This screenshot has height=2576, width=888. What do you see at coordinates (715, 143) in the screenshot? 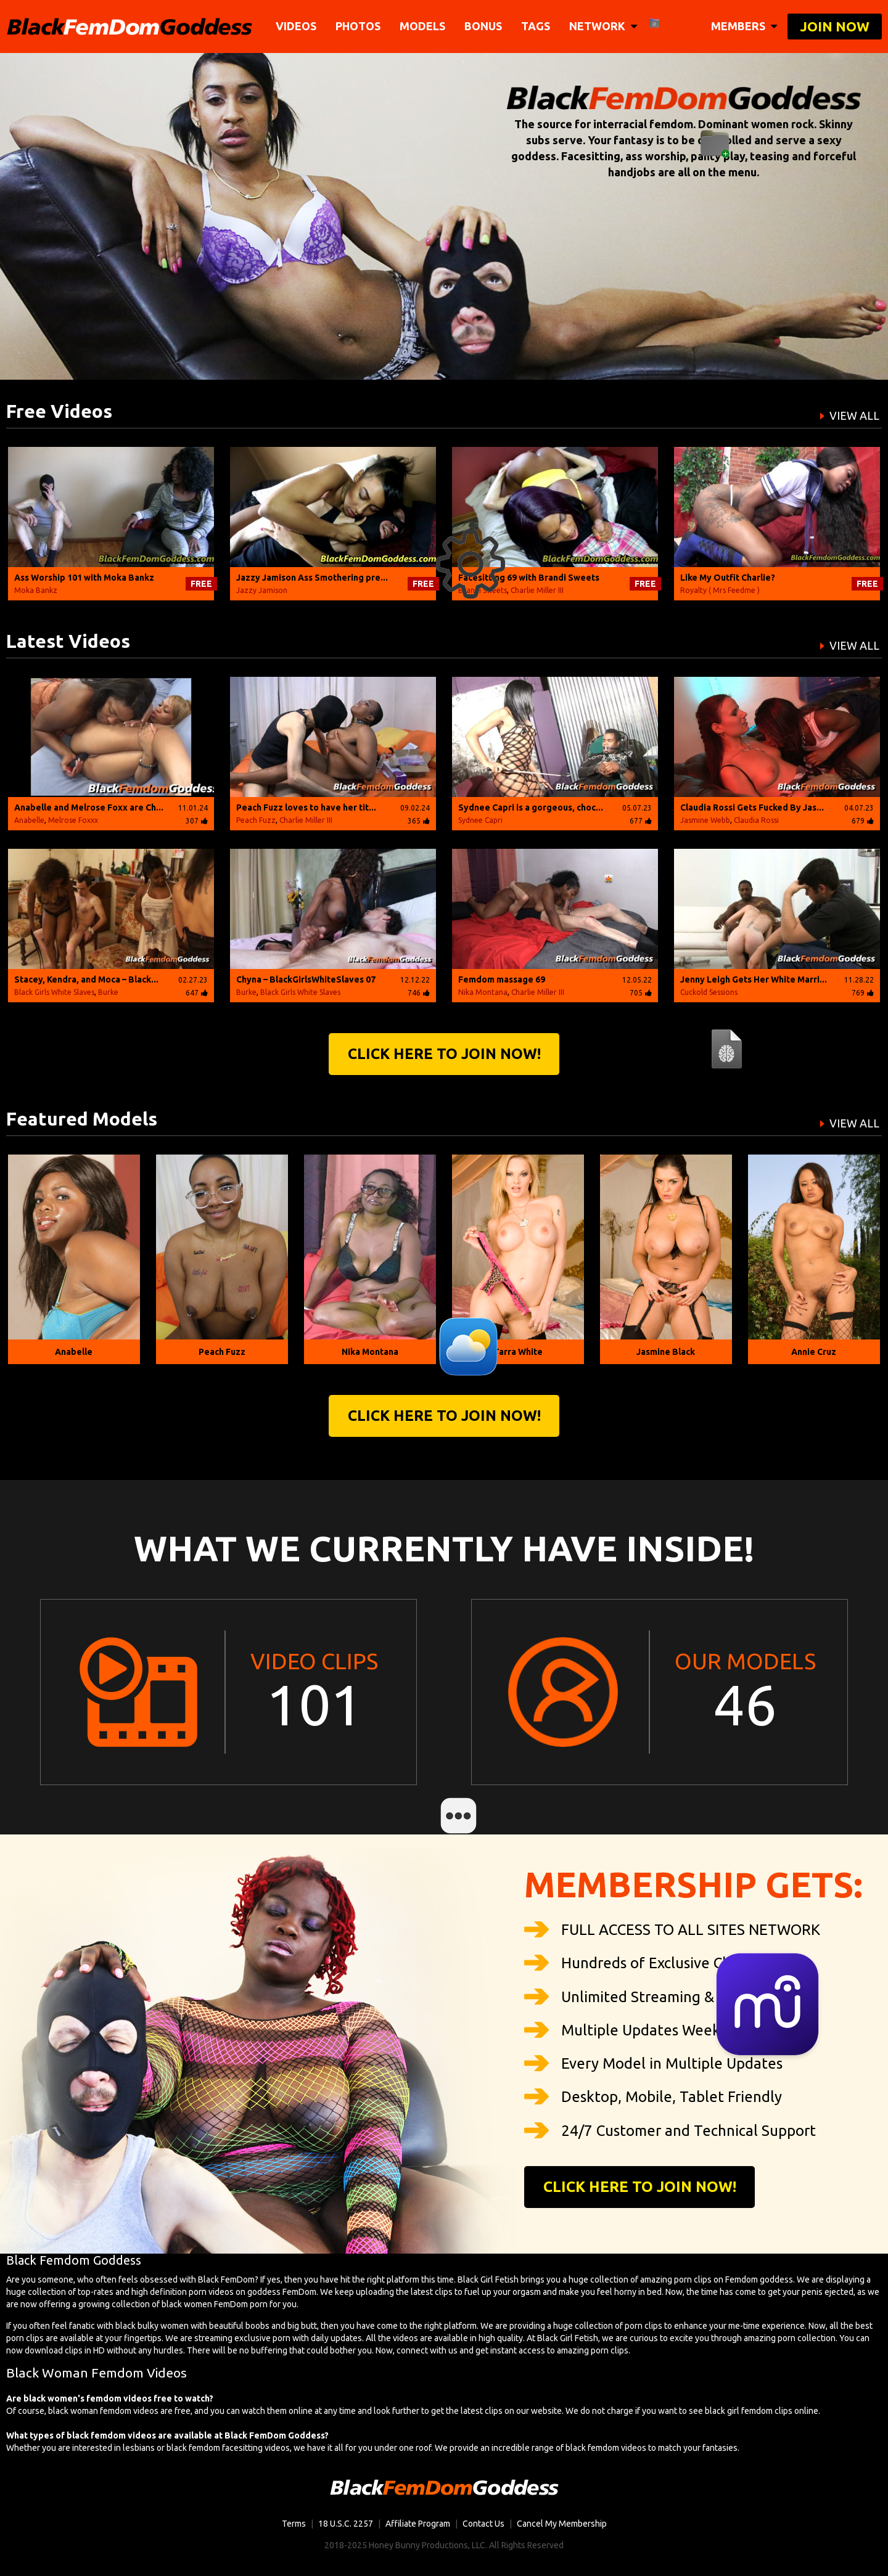
I see `create a new folder` at bounding box center [715, 143].